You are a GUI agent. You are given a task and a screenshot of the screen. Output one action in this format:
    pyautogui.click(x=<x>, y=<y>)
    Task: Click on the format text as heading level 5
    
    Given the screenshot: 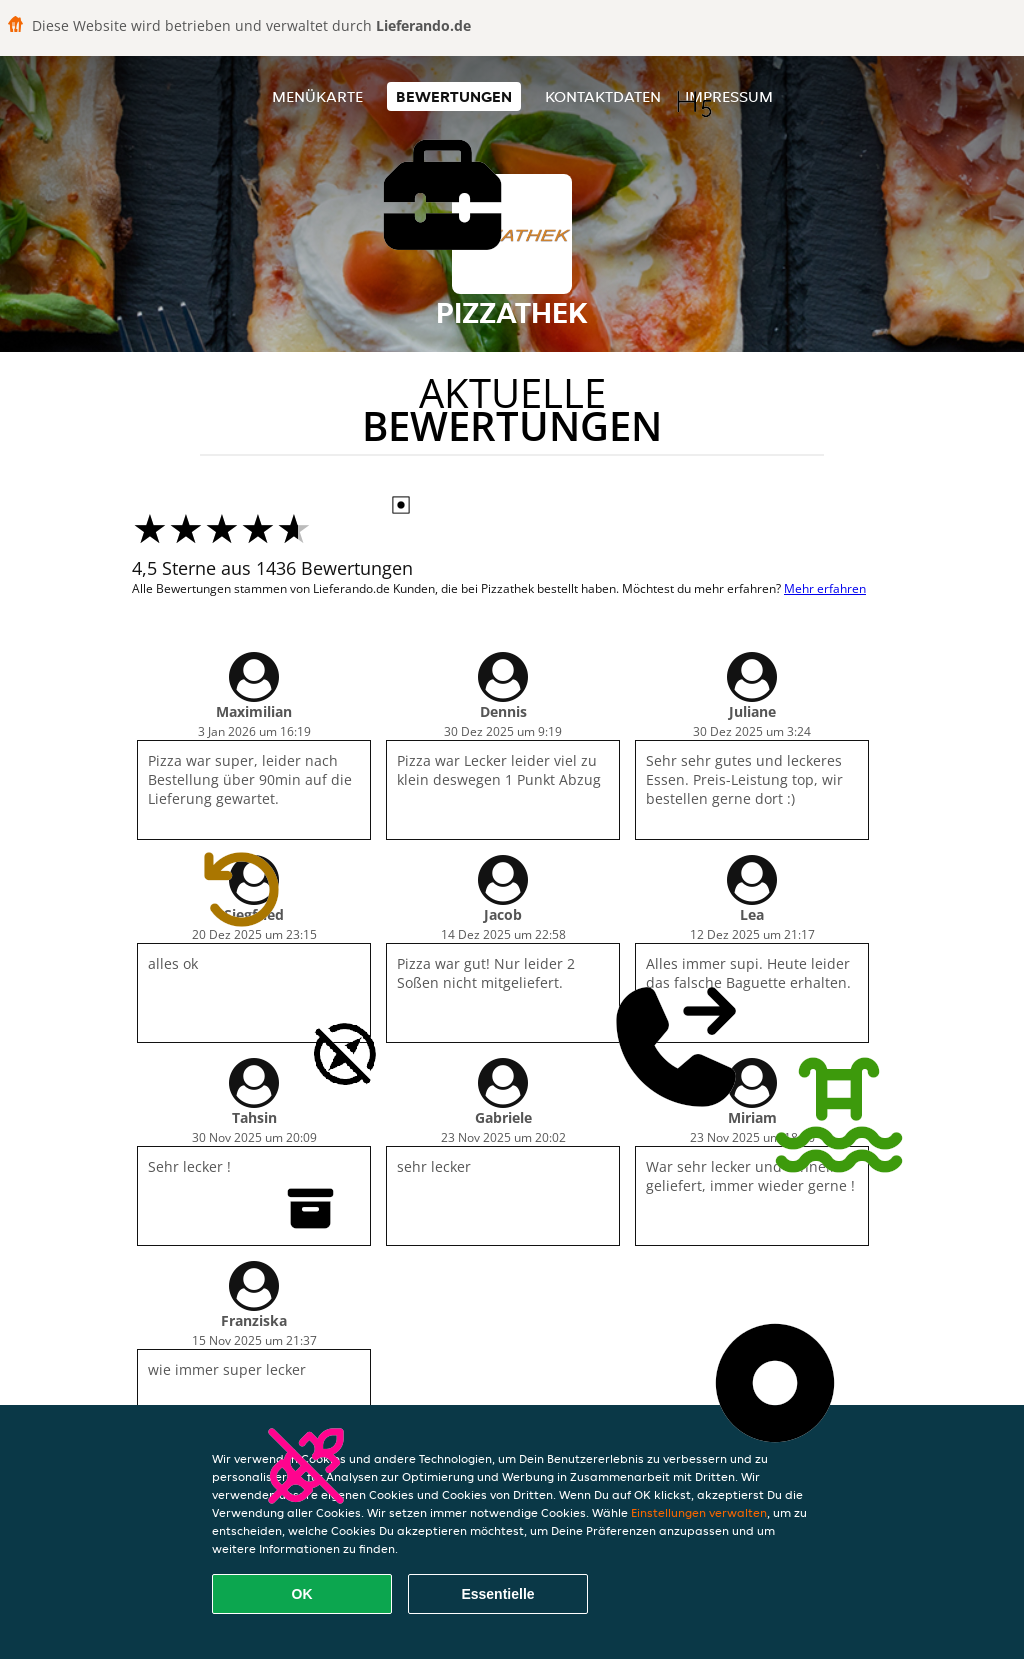 What is the action you would take?
    pyautogui.click(x=692, y=103)
    